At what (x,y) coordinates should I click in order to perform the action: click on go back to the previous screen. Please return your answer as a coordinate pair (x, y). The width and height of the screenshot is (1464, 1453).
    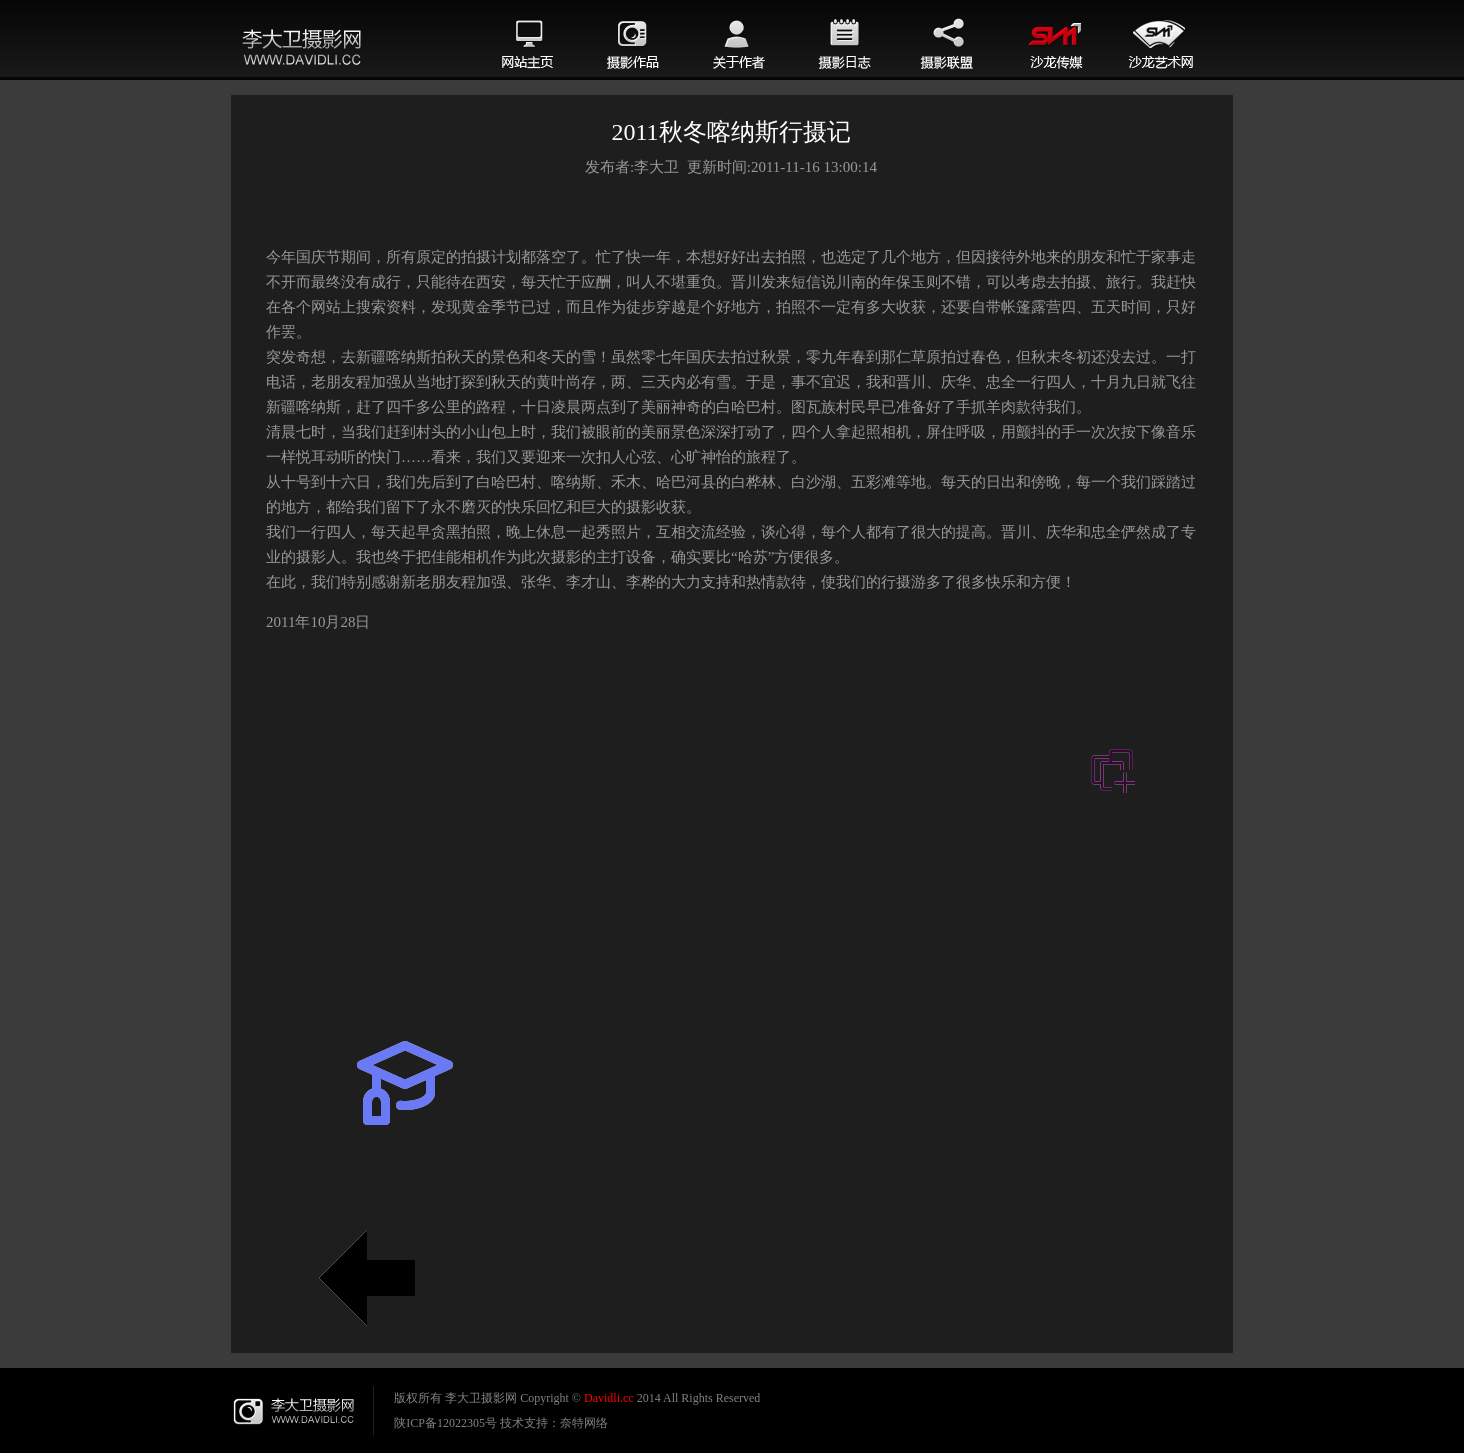
    Looking at the image, I should click on (367, 1278).